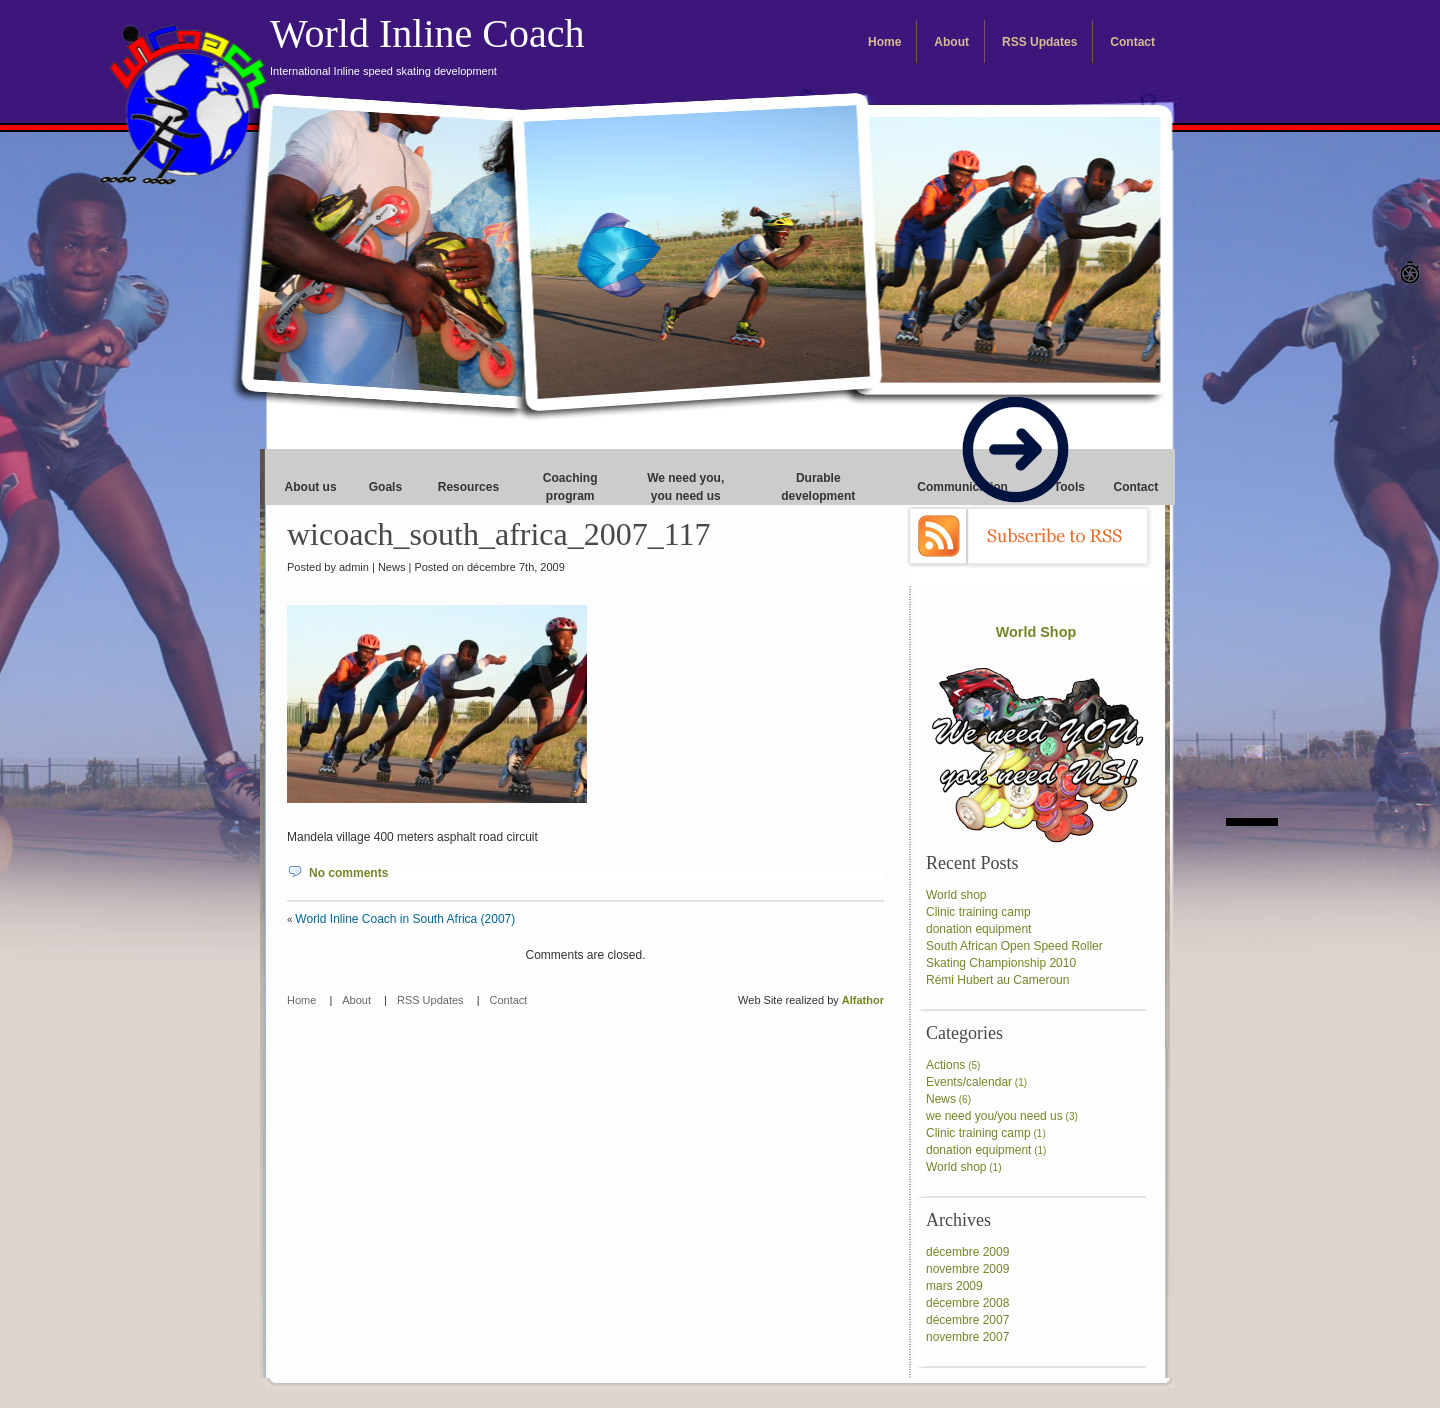 The height and width of the screenshot is (1408, 1440). Describe the element at coordinates (1252, 788) in the screenshot. I see `minimize window to taskbar` at that location.